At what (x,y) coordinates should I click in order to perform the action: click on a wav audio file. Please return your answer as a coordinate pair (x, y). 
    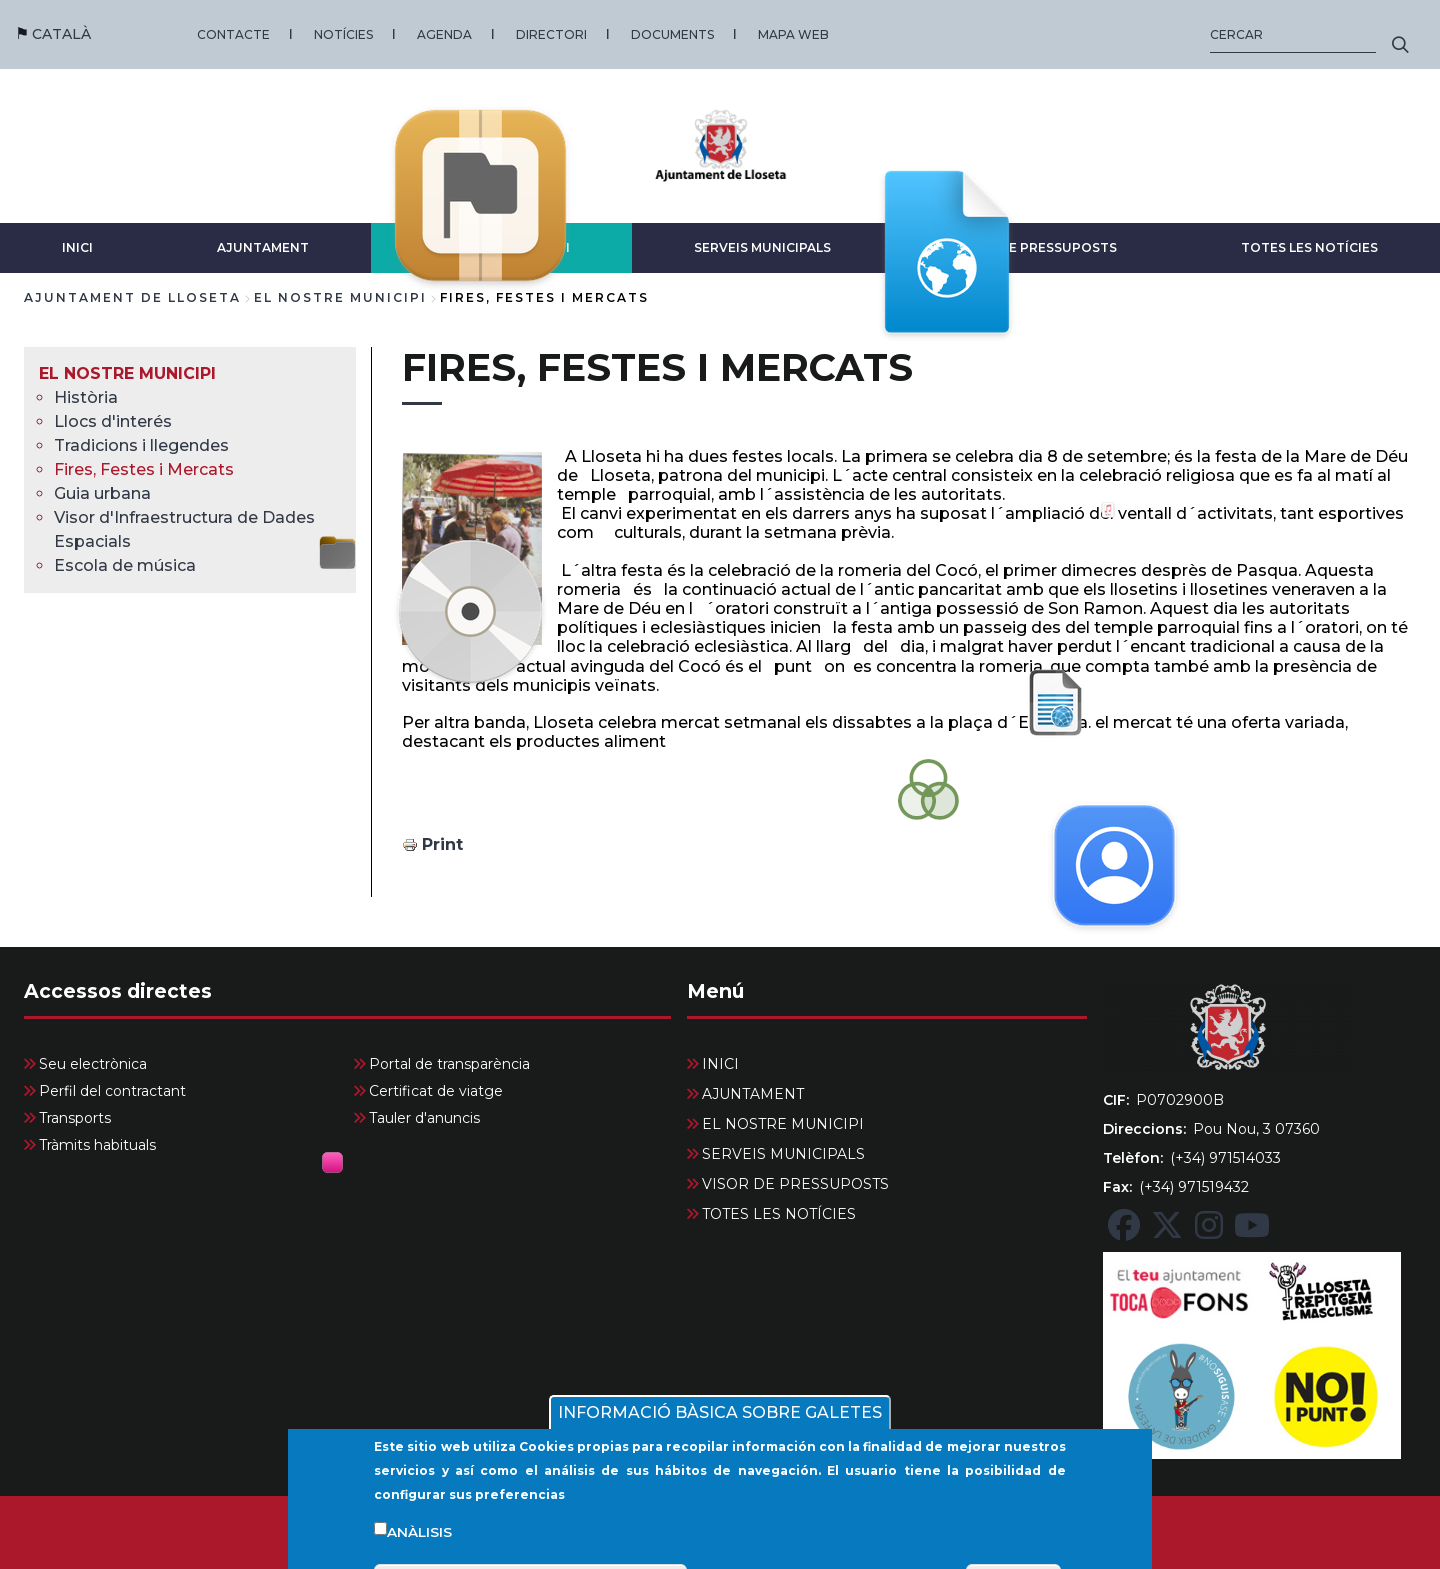
    Looking at the image, I should click on (1108, 510).